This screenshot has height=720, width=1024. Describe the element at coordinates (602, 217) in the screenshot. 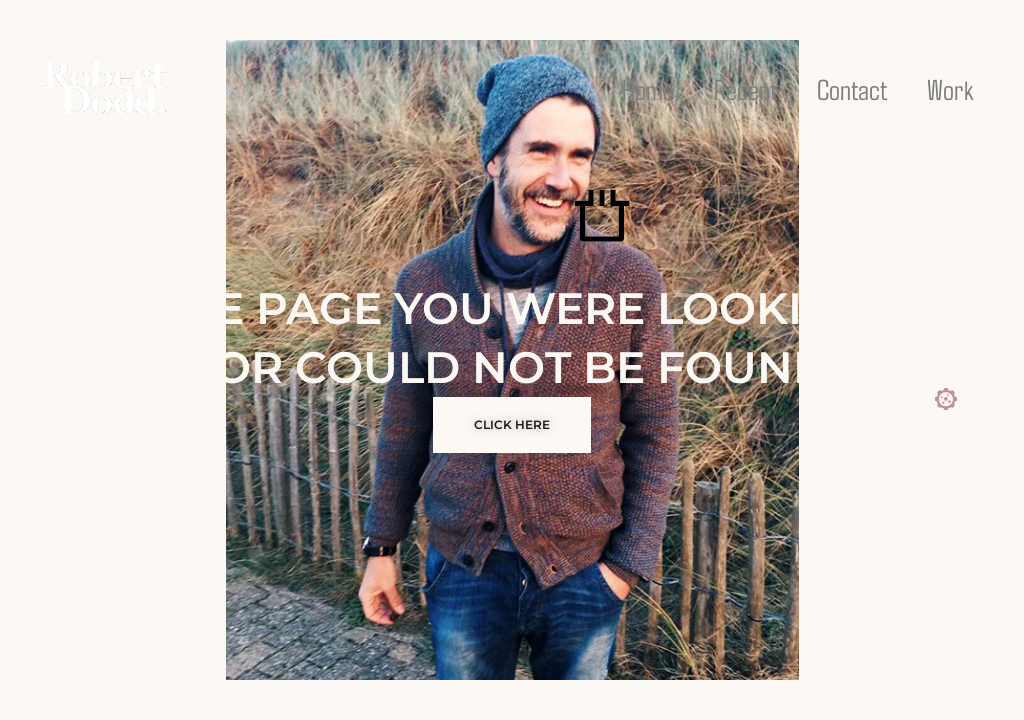

I see `connect to a sensor device` at that location.